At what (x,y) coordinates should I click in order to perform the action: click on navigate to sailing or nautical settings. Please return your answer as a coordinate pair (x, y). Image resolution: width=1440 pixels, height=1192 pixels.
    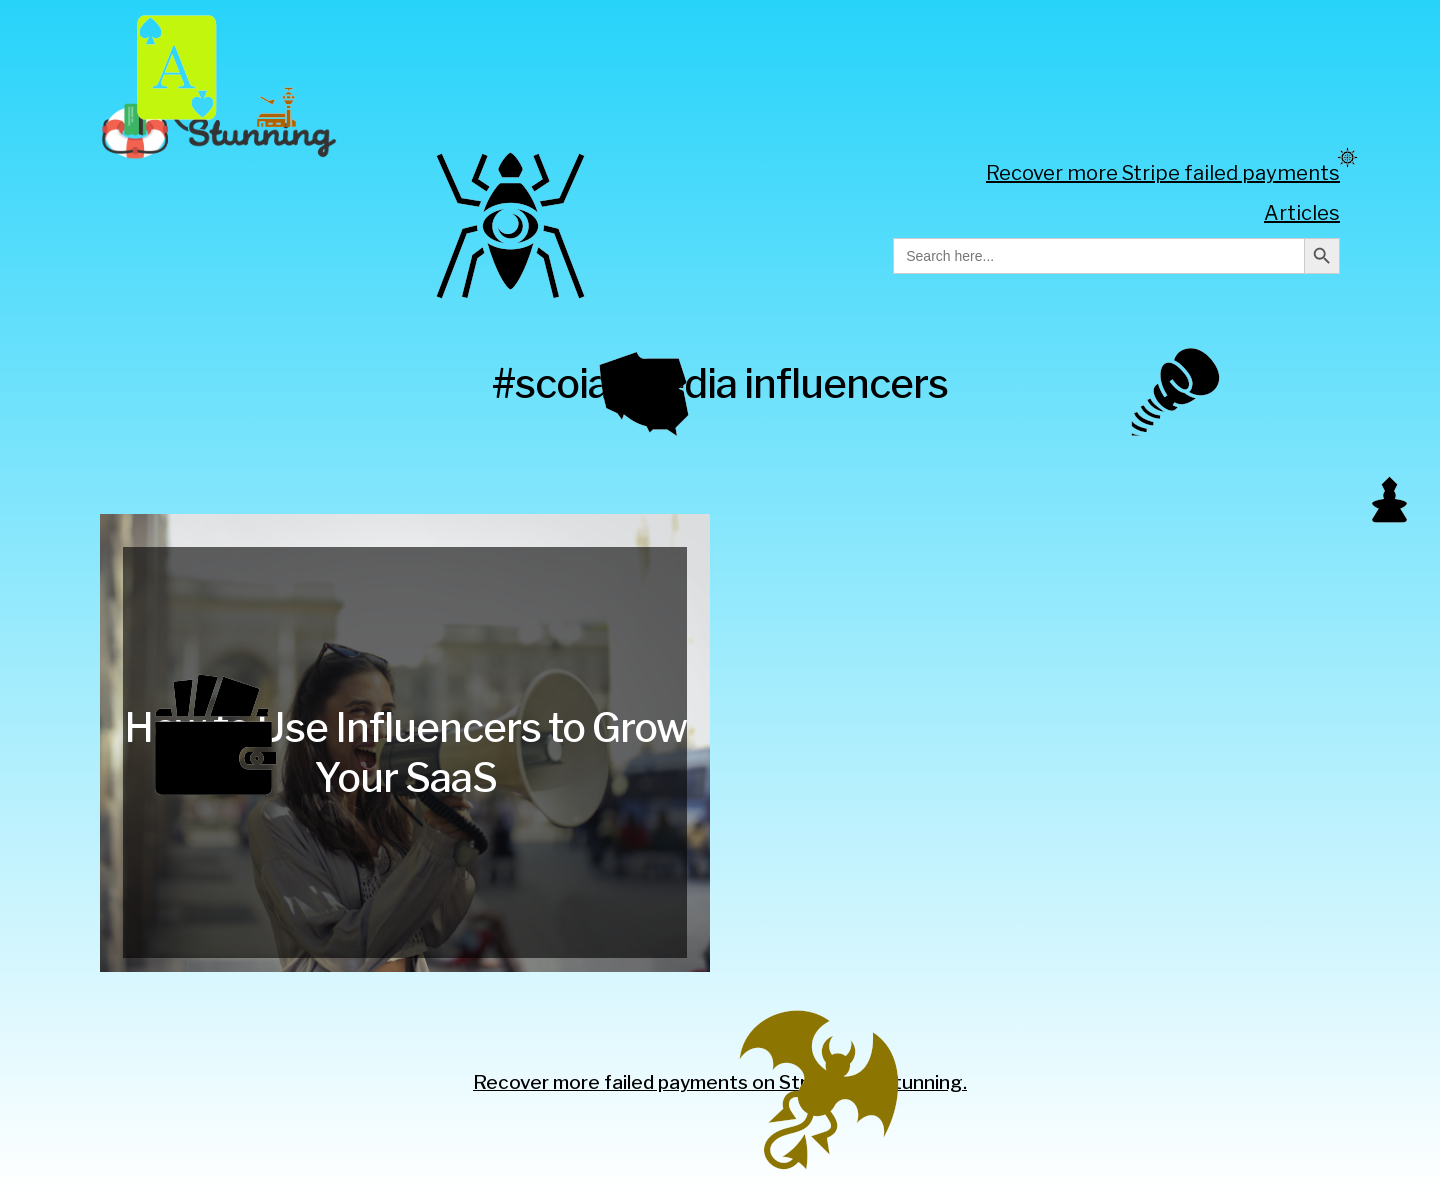
    Looking at the image, I should click on (1347, 157).